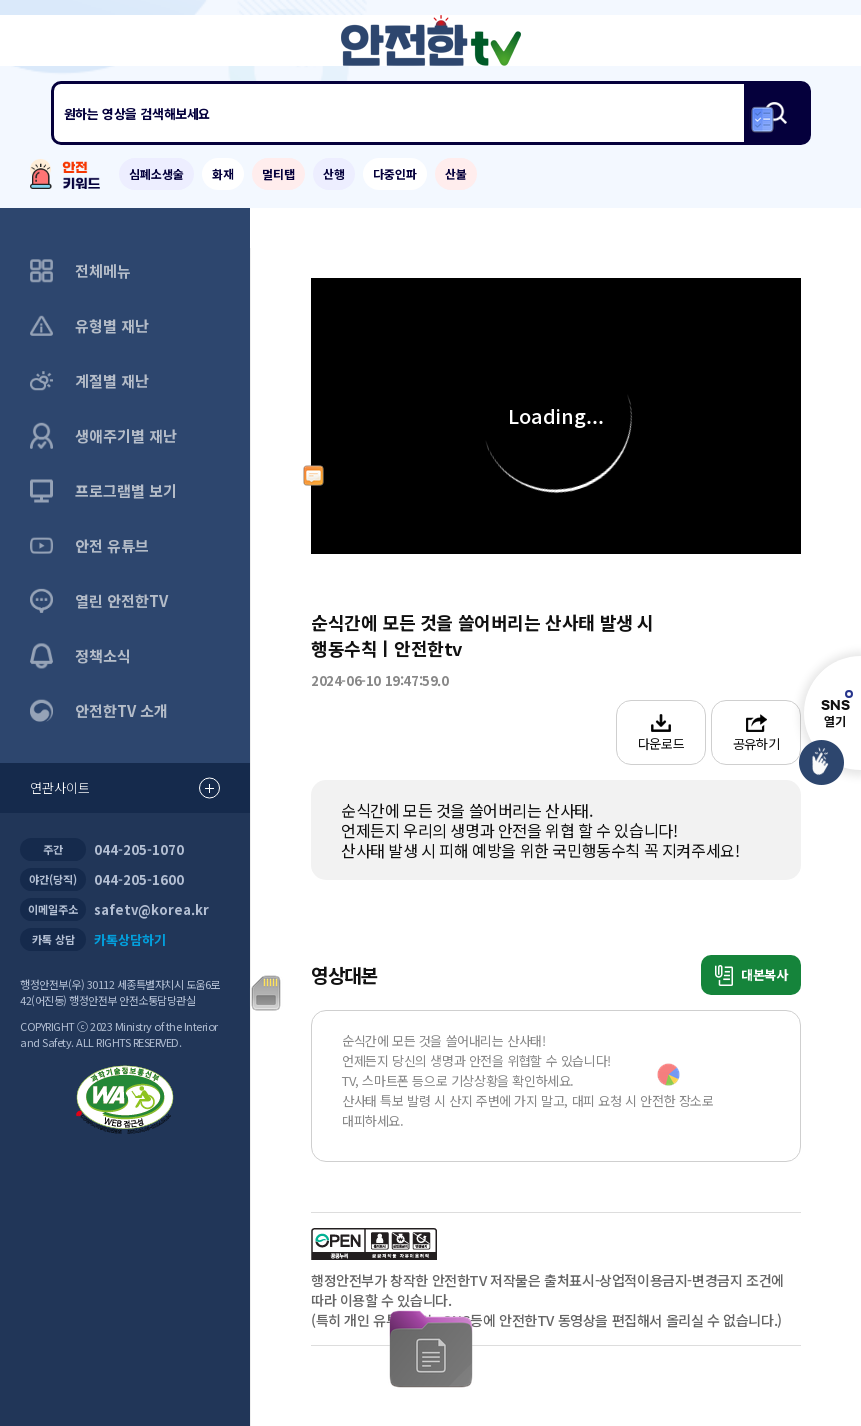 This screenshot has width=861, height=1426. I want to click on indicates a connected USB flash drive or removable storage, so click(266, 993).